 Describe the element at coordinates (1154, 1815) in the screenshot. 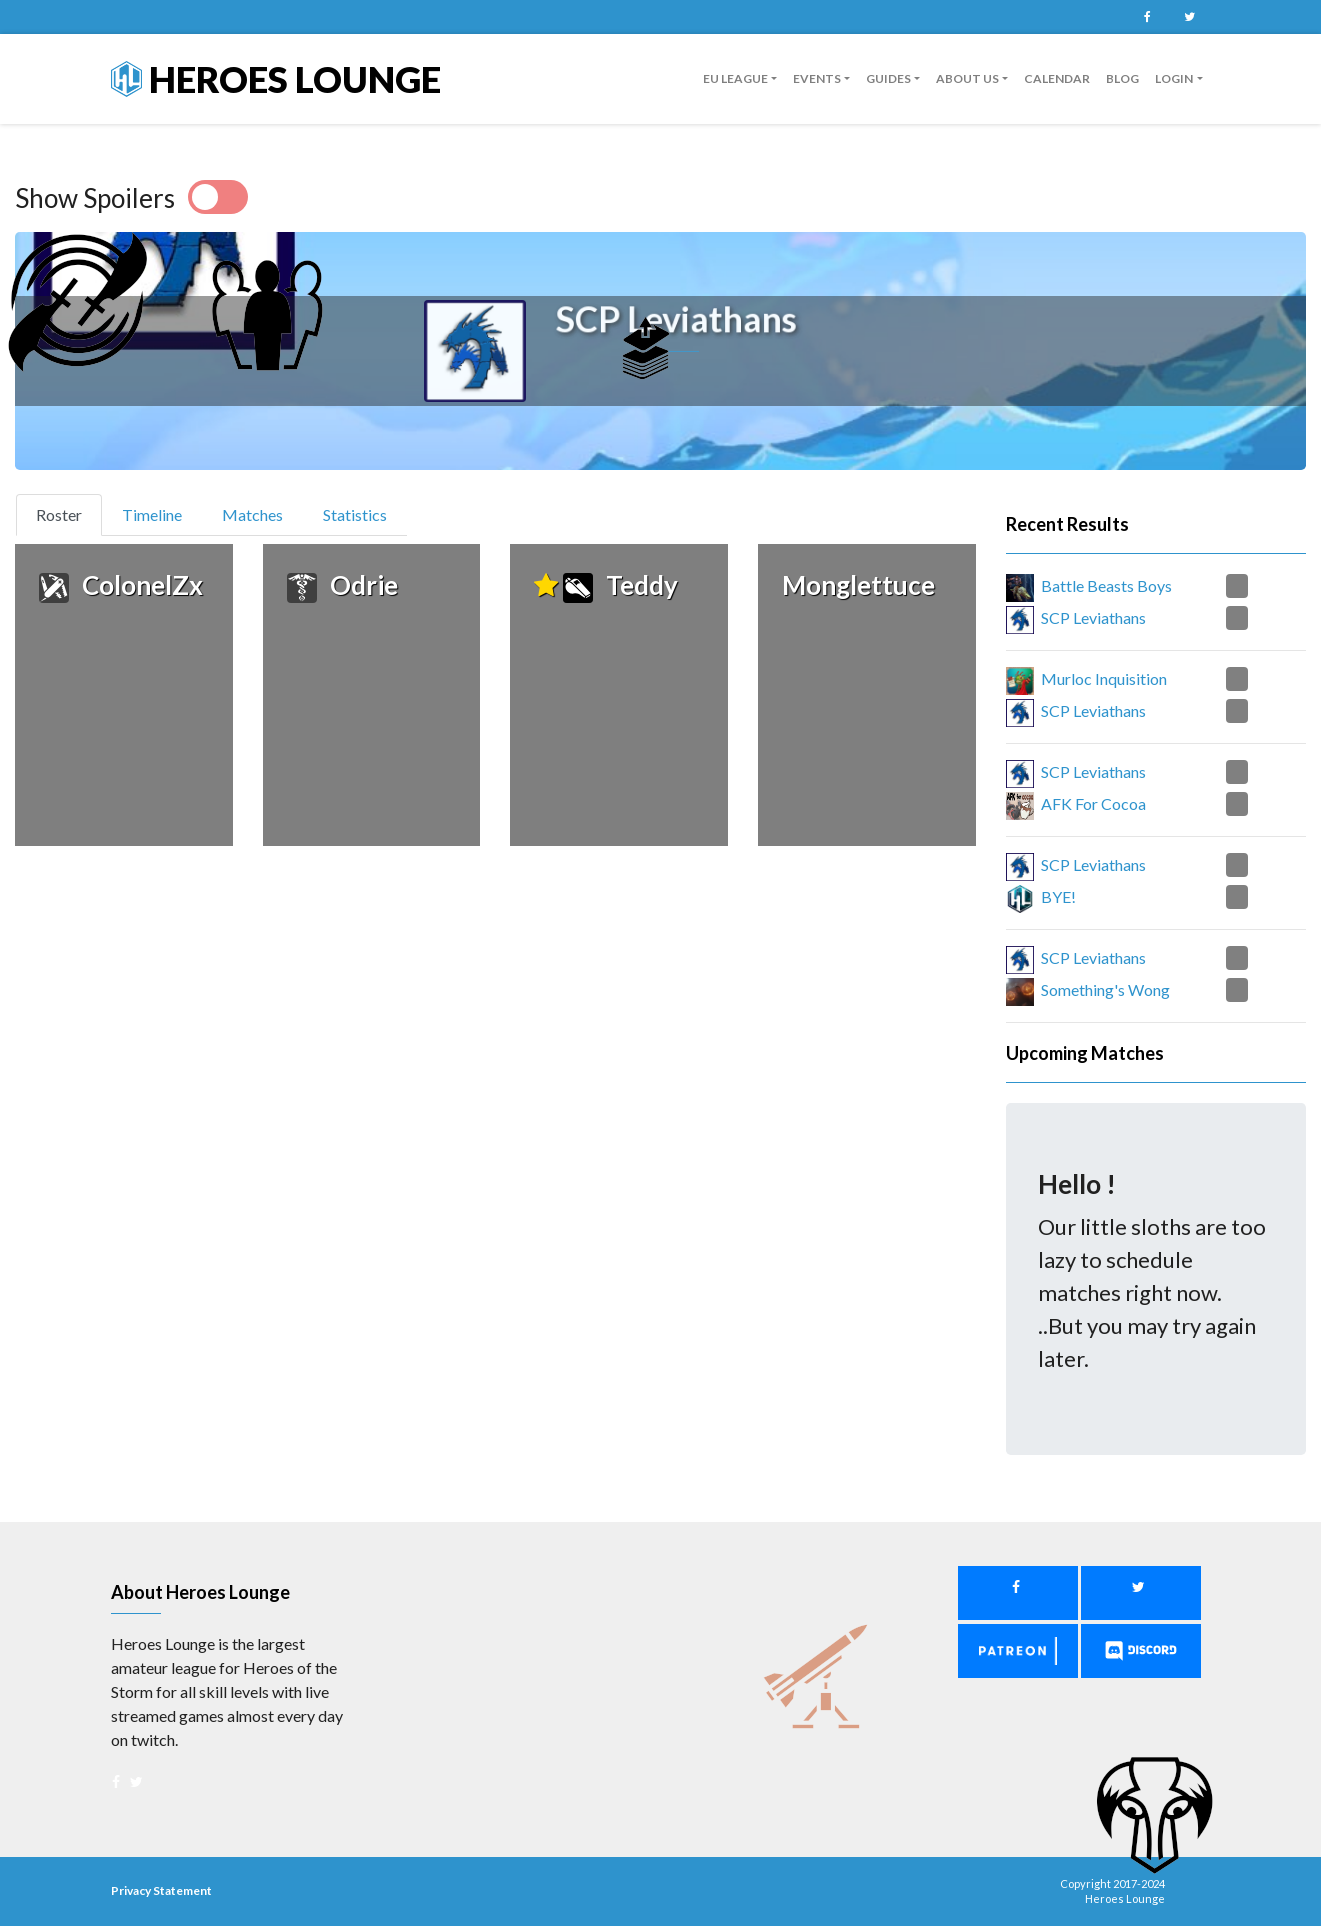

I see `access demon or boss enemy profile` at that location.